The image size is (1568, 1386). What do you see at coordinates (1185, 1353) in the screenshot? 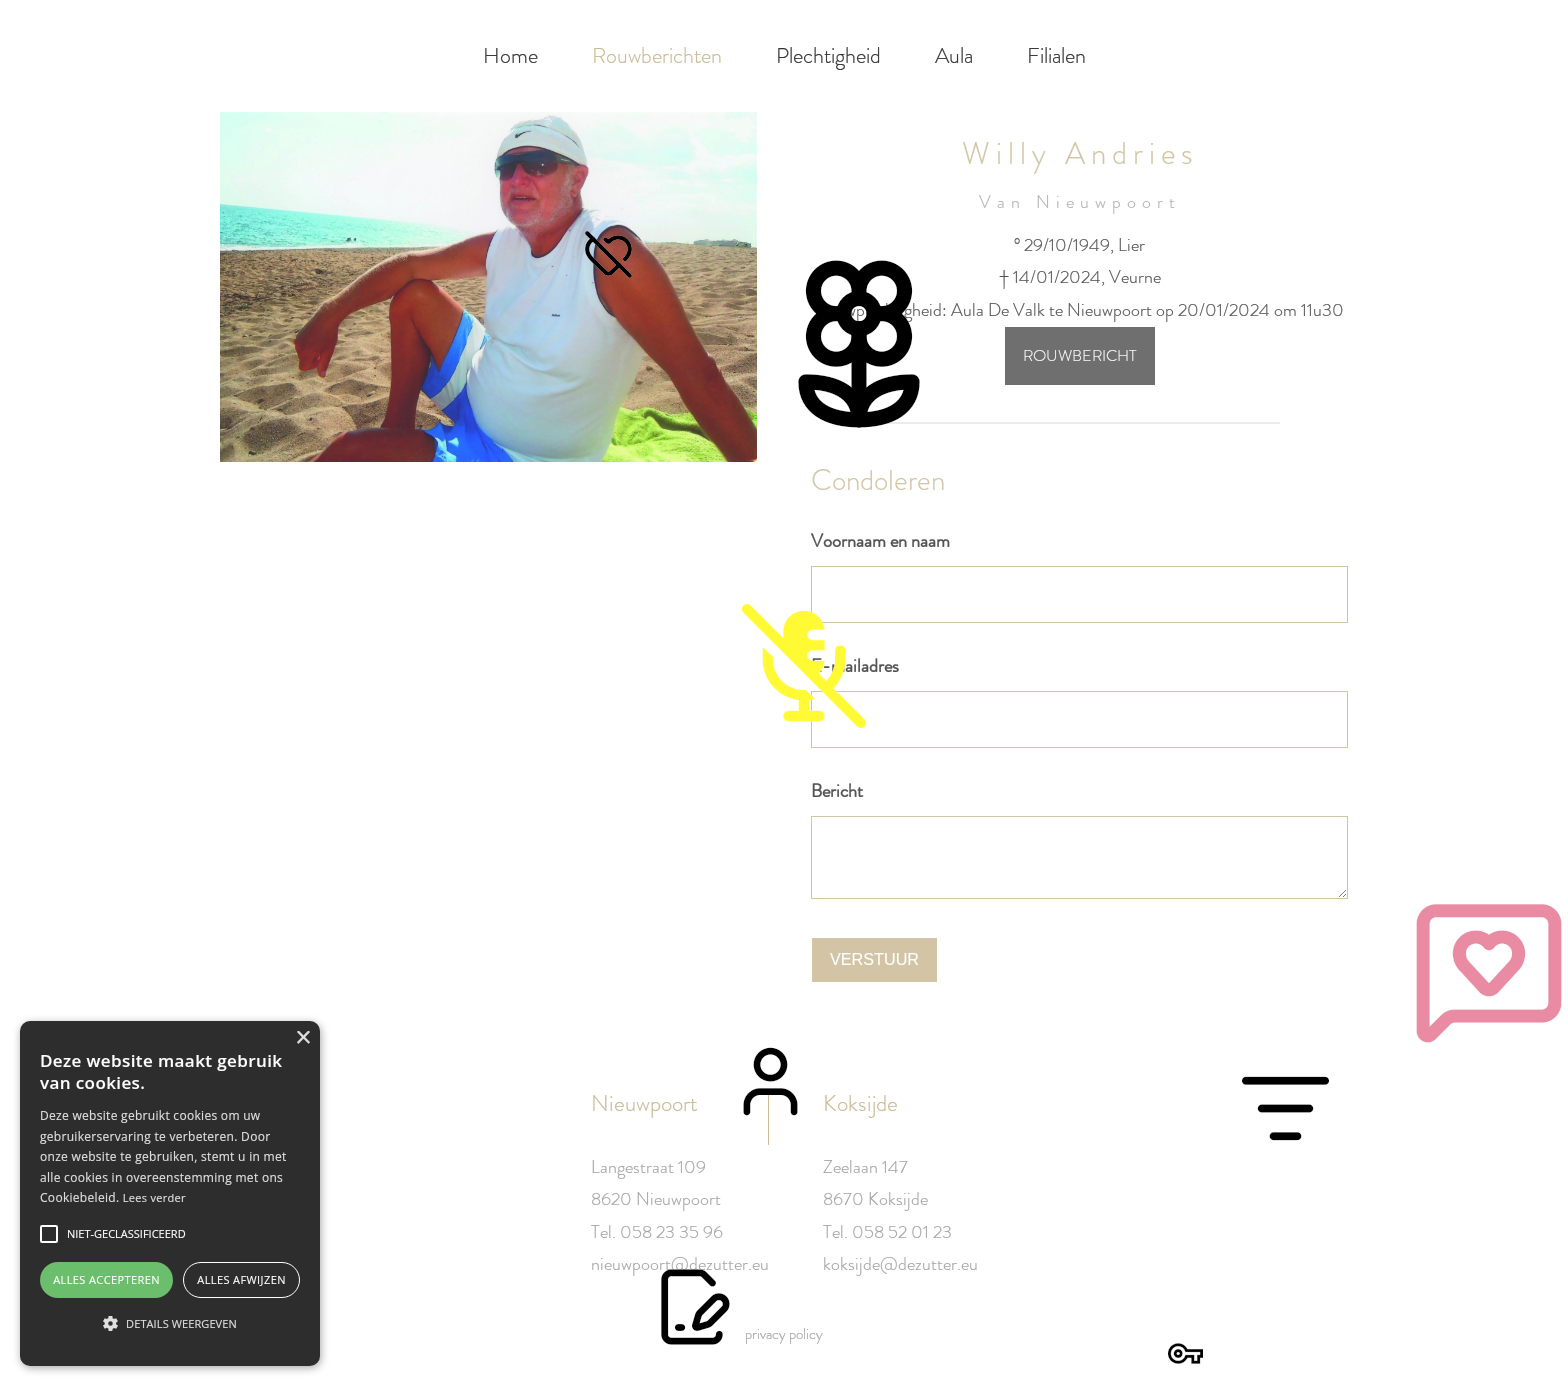
I see `access vpn or secure connection settings` at bounding box center [1185, 1353].